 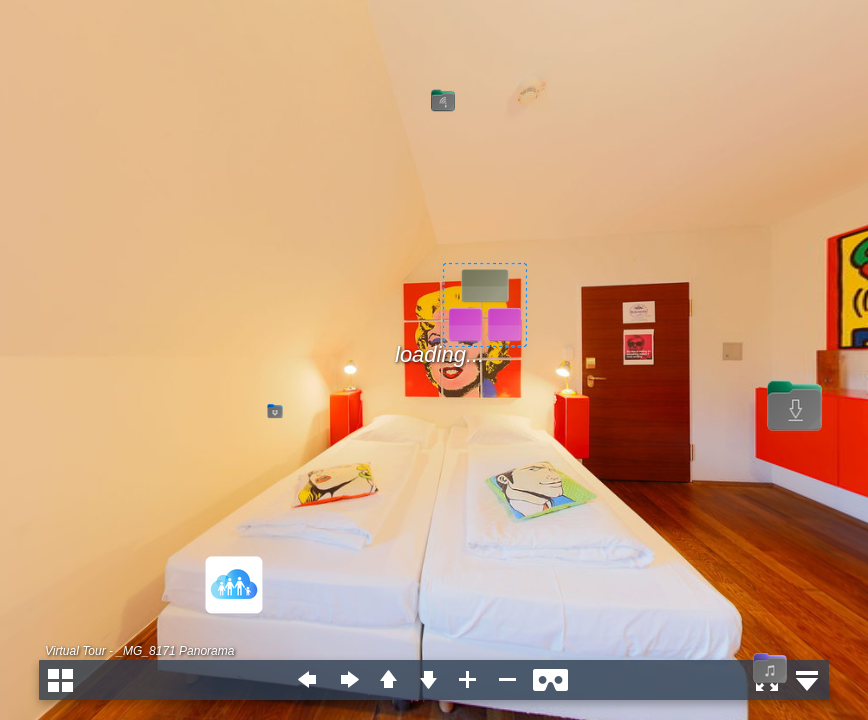 I want to click on open your downloads folder, so click(x=794, y=405).